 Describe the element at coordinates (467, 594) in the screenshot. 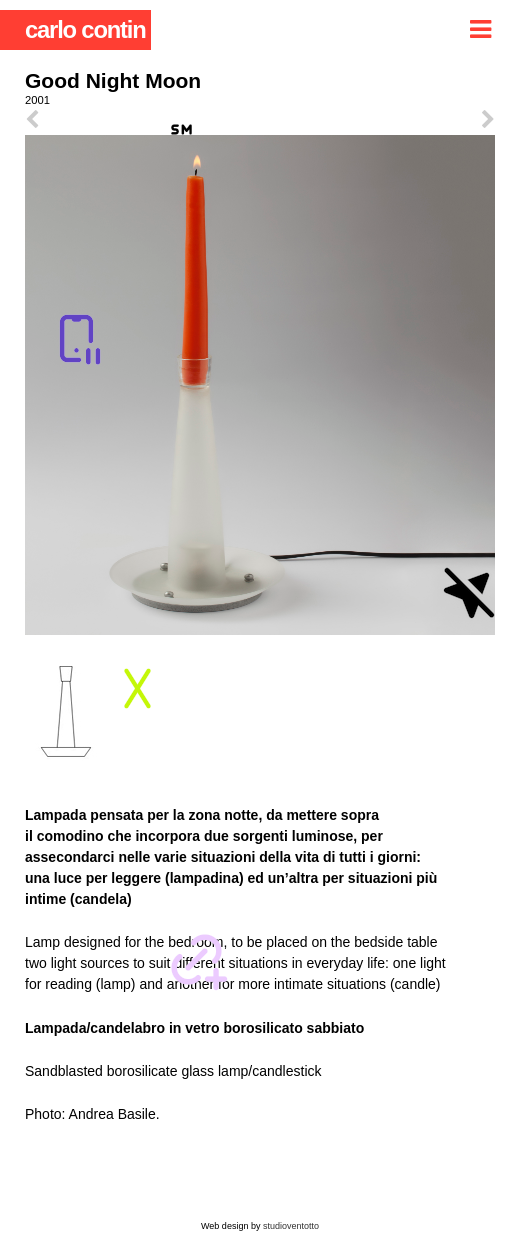

I see `location sharing is currently disabled` at that location.